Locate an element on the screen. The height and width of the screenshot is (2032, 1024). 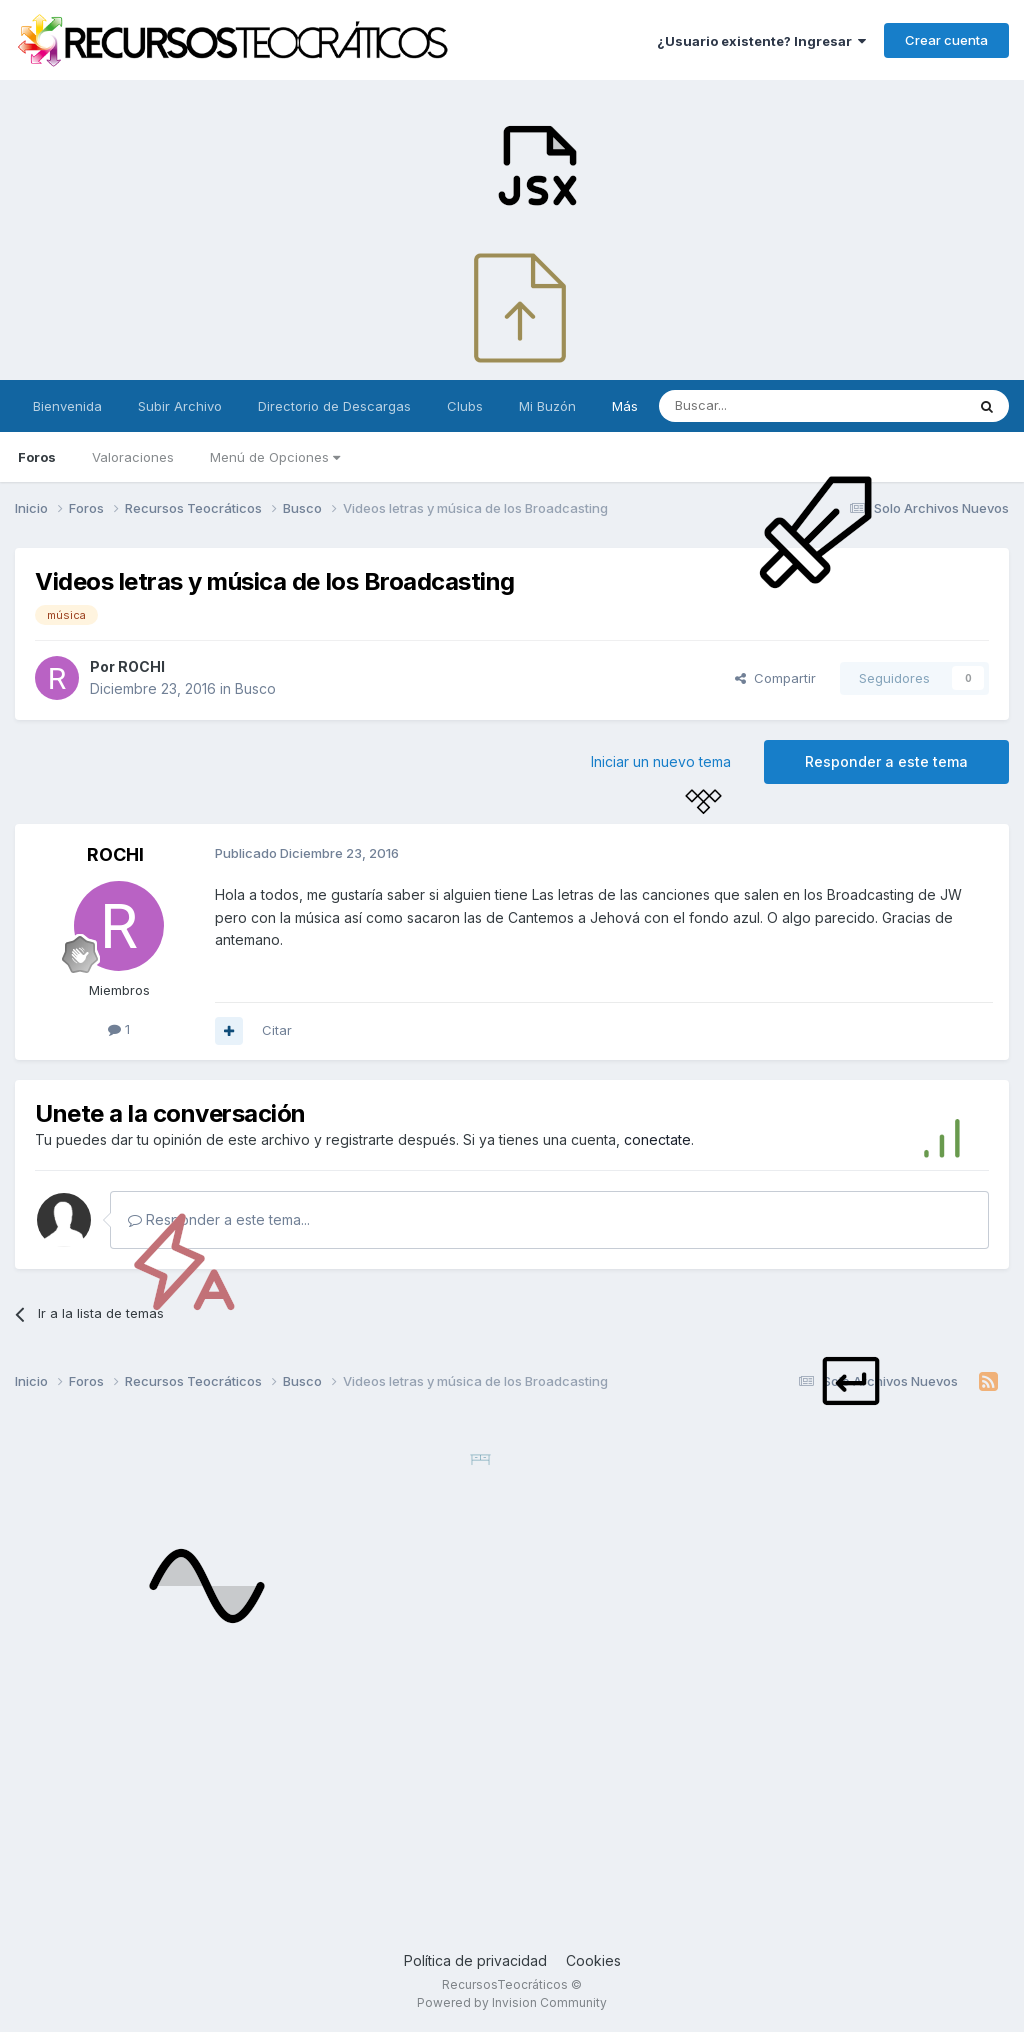
upload a file is located at coordinates (520, 308).